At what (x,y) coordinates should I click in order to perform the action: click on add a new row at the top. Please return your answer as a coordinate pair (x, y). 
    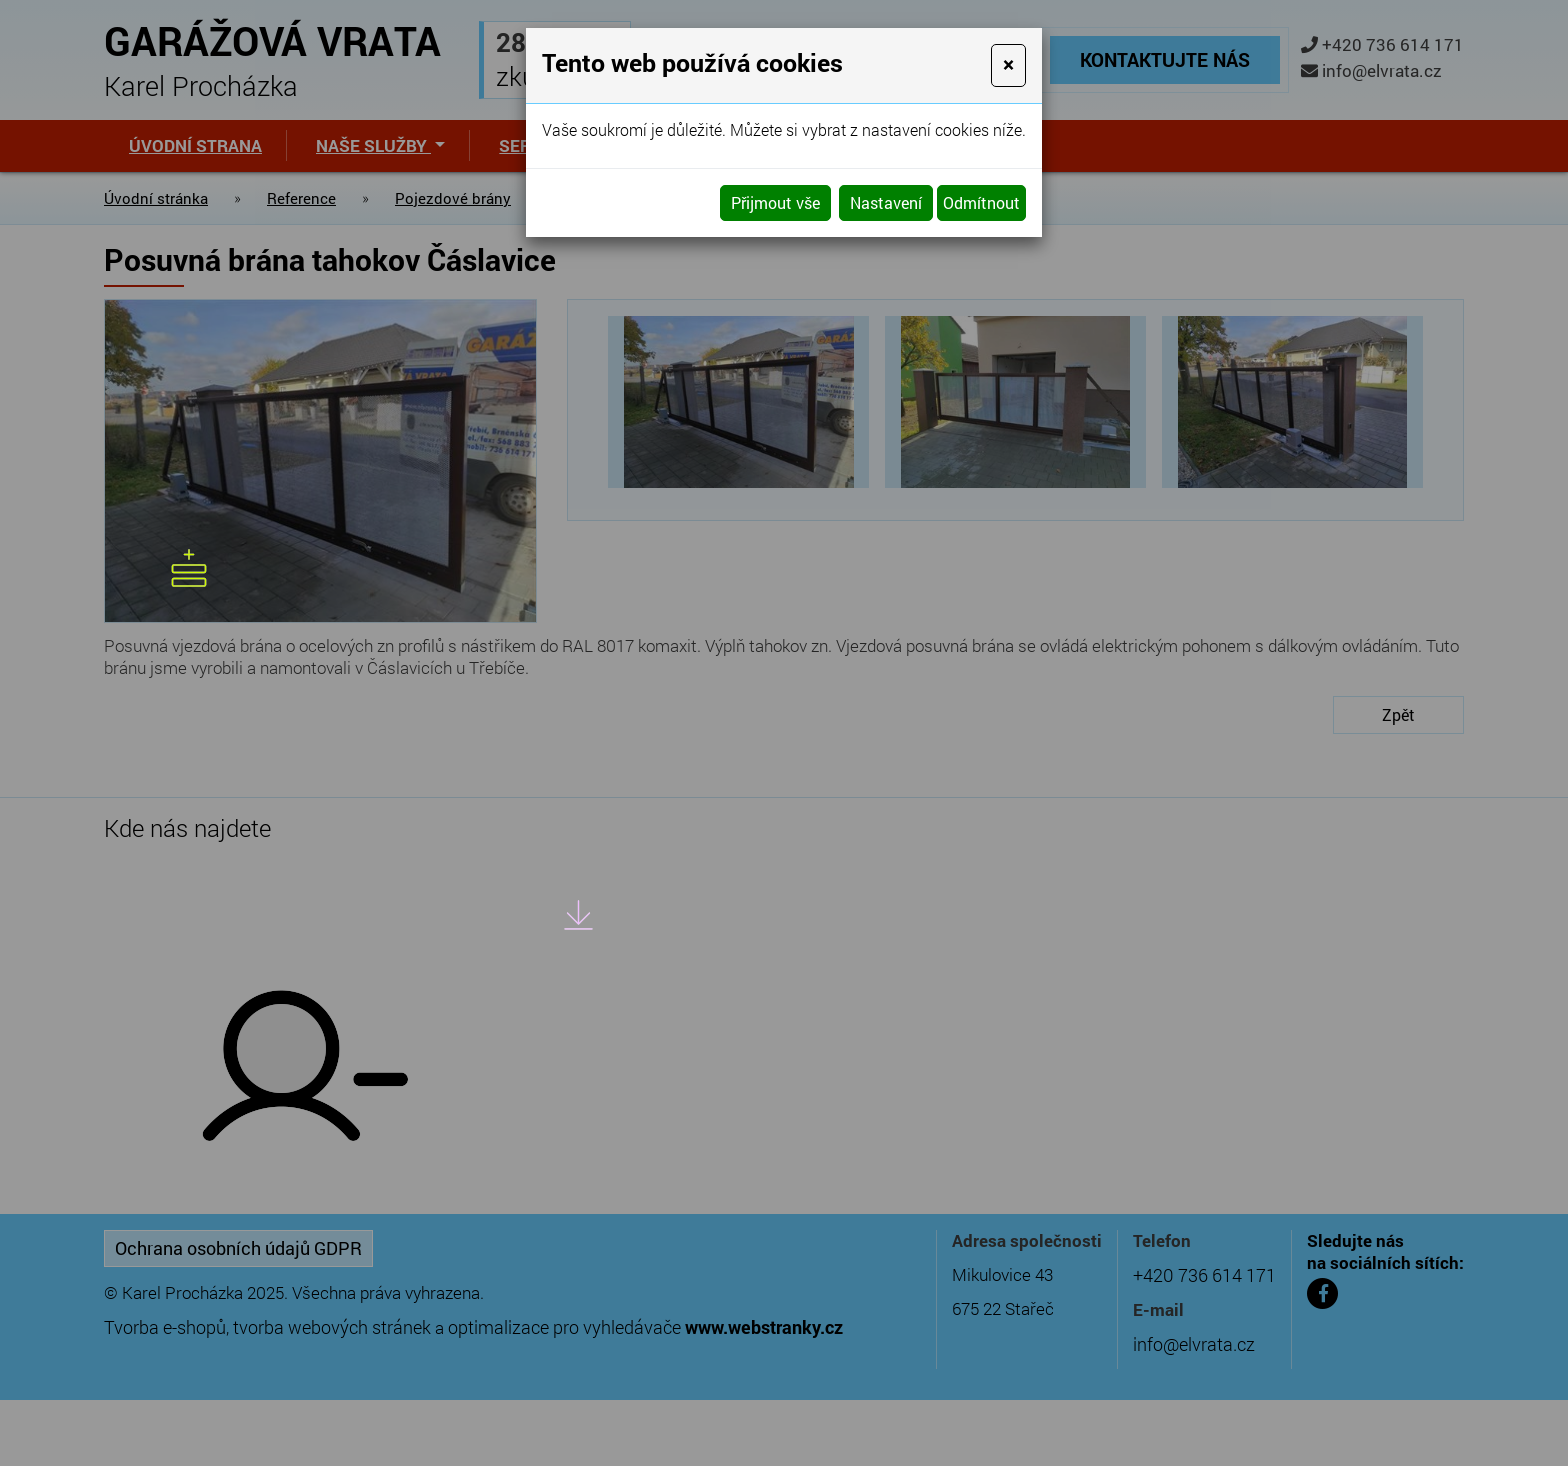
    Looking at the image, I should click on (189, 571).